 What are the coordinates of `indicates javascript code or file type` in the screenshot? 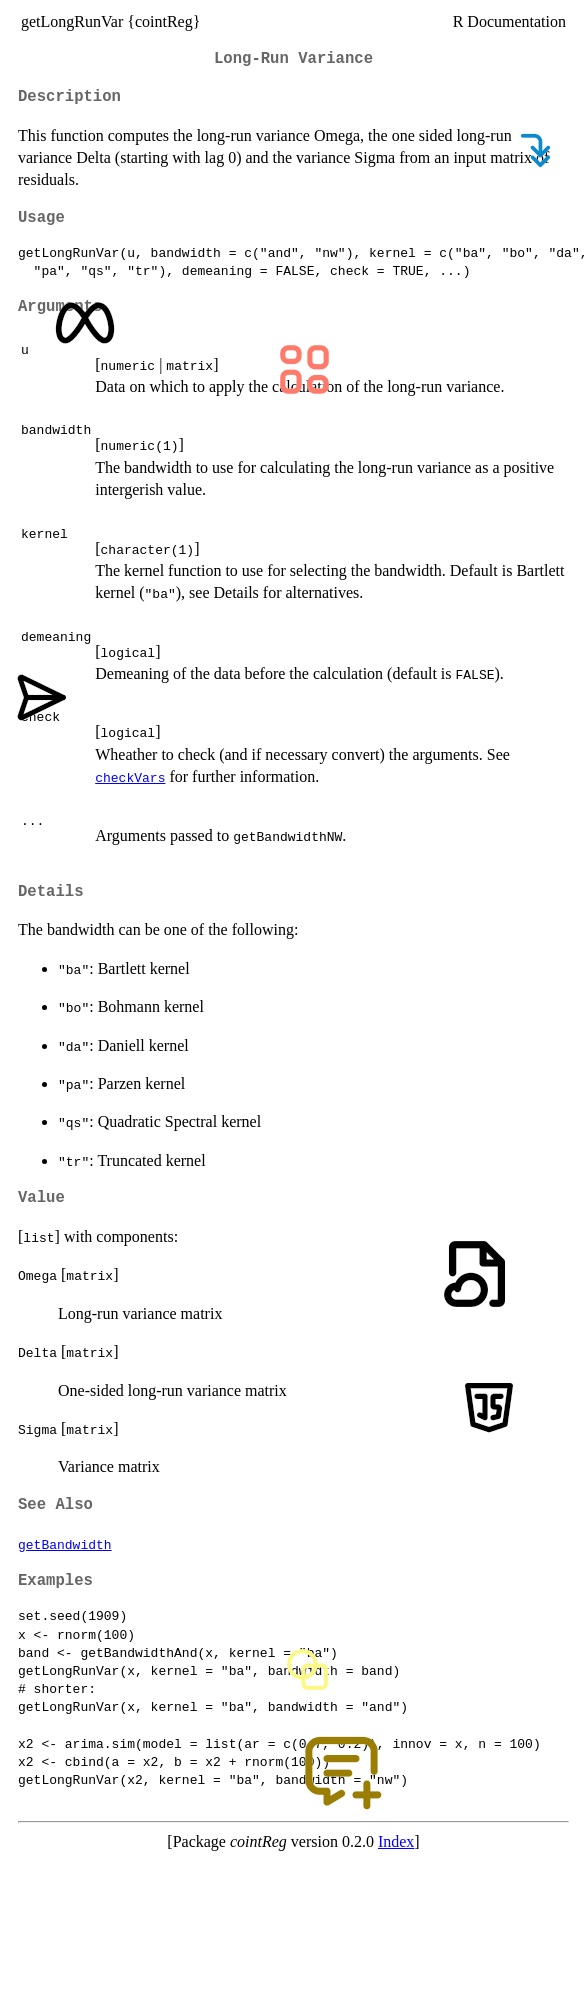 It's located at (489, 1407).